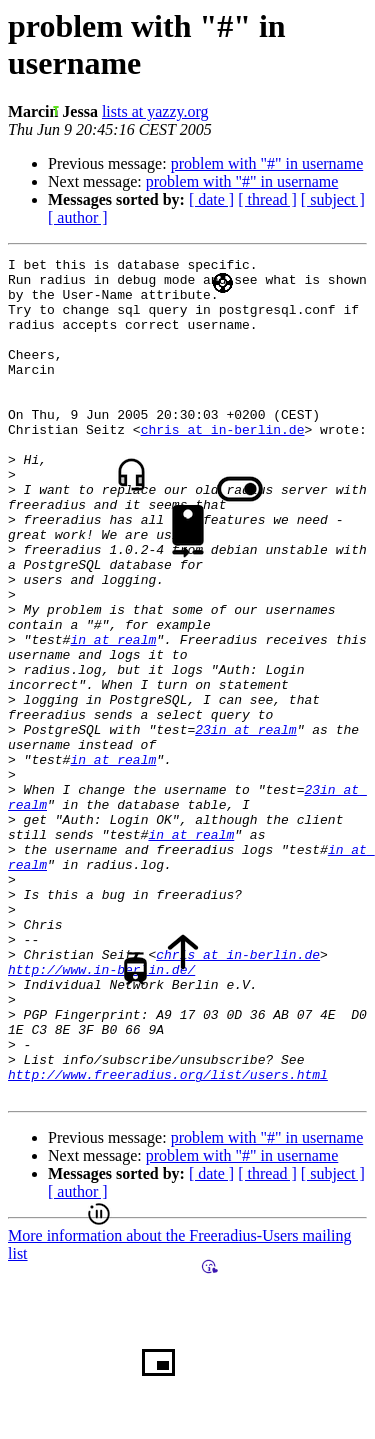 This screenshot has height=1439, width=375. What do you see at coordinates (131, 474) in the screenshot?
I see `contact customer support` at bounding box center [131, 474].